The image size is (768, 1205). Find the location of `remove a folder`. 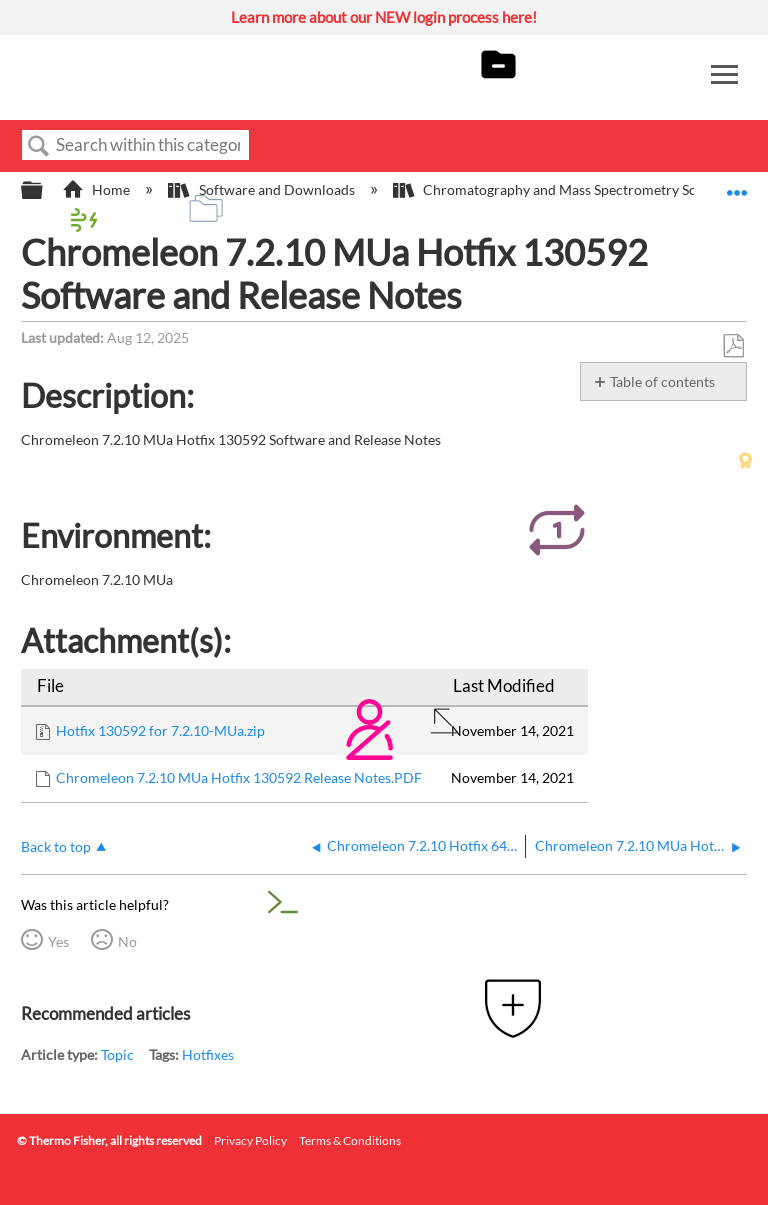

remove a folder is located at coordinates (498, 65).